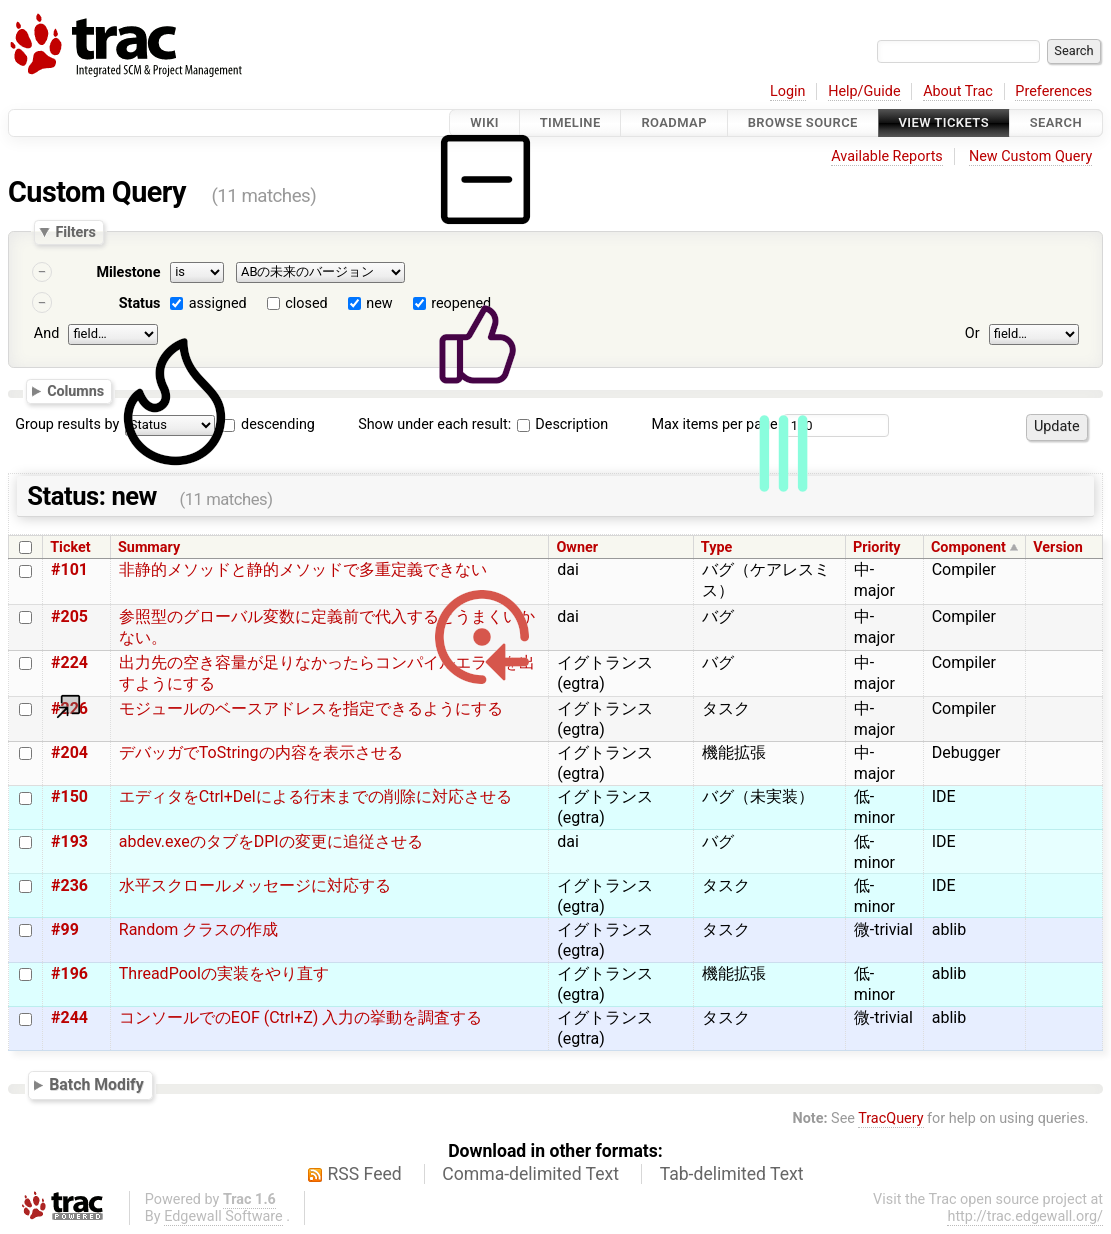  Describe the element at coordinates (476, 346) in the screenshot. I see `like or upvote content` at that location.